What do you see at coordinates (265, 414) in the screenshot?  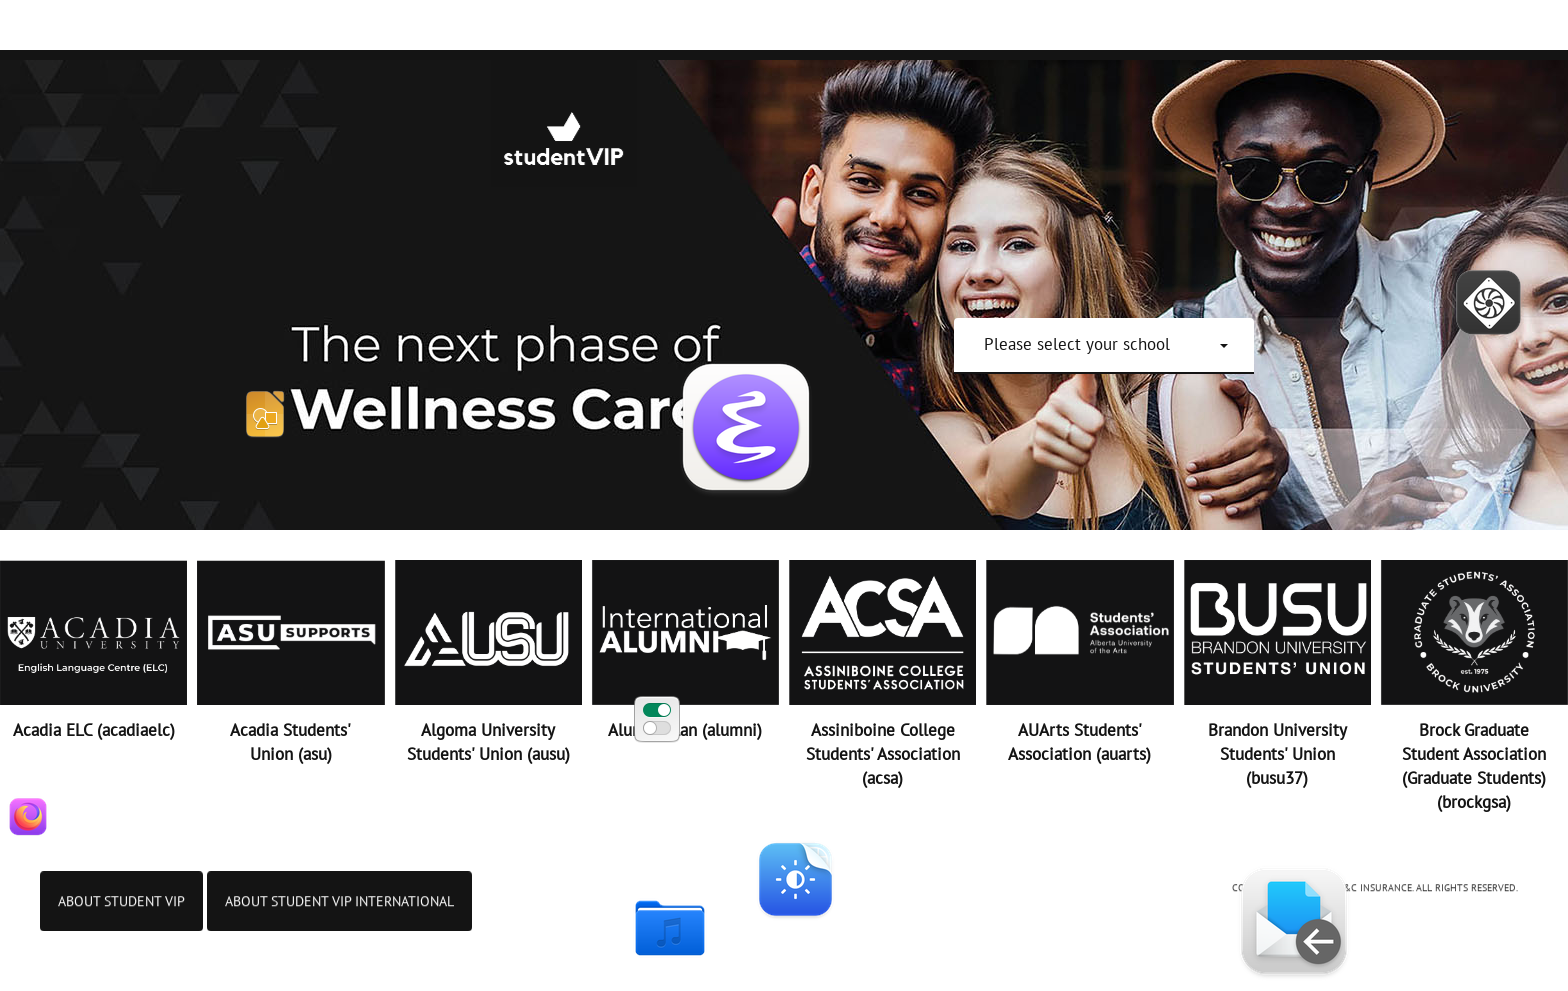 I see `open libreoffice draw application` at bounding box center [265, 414].